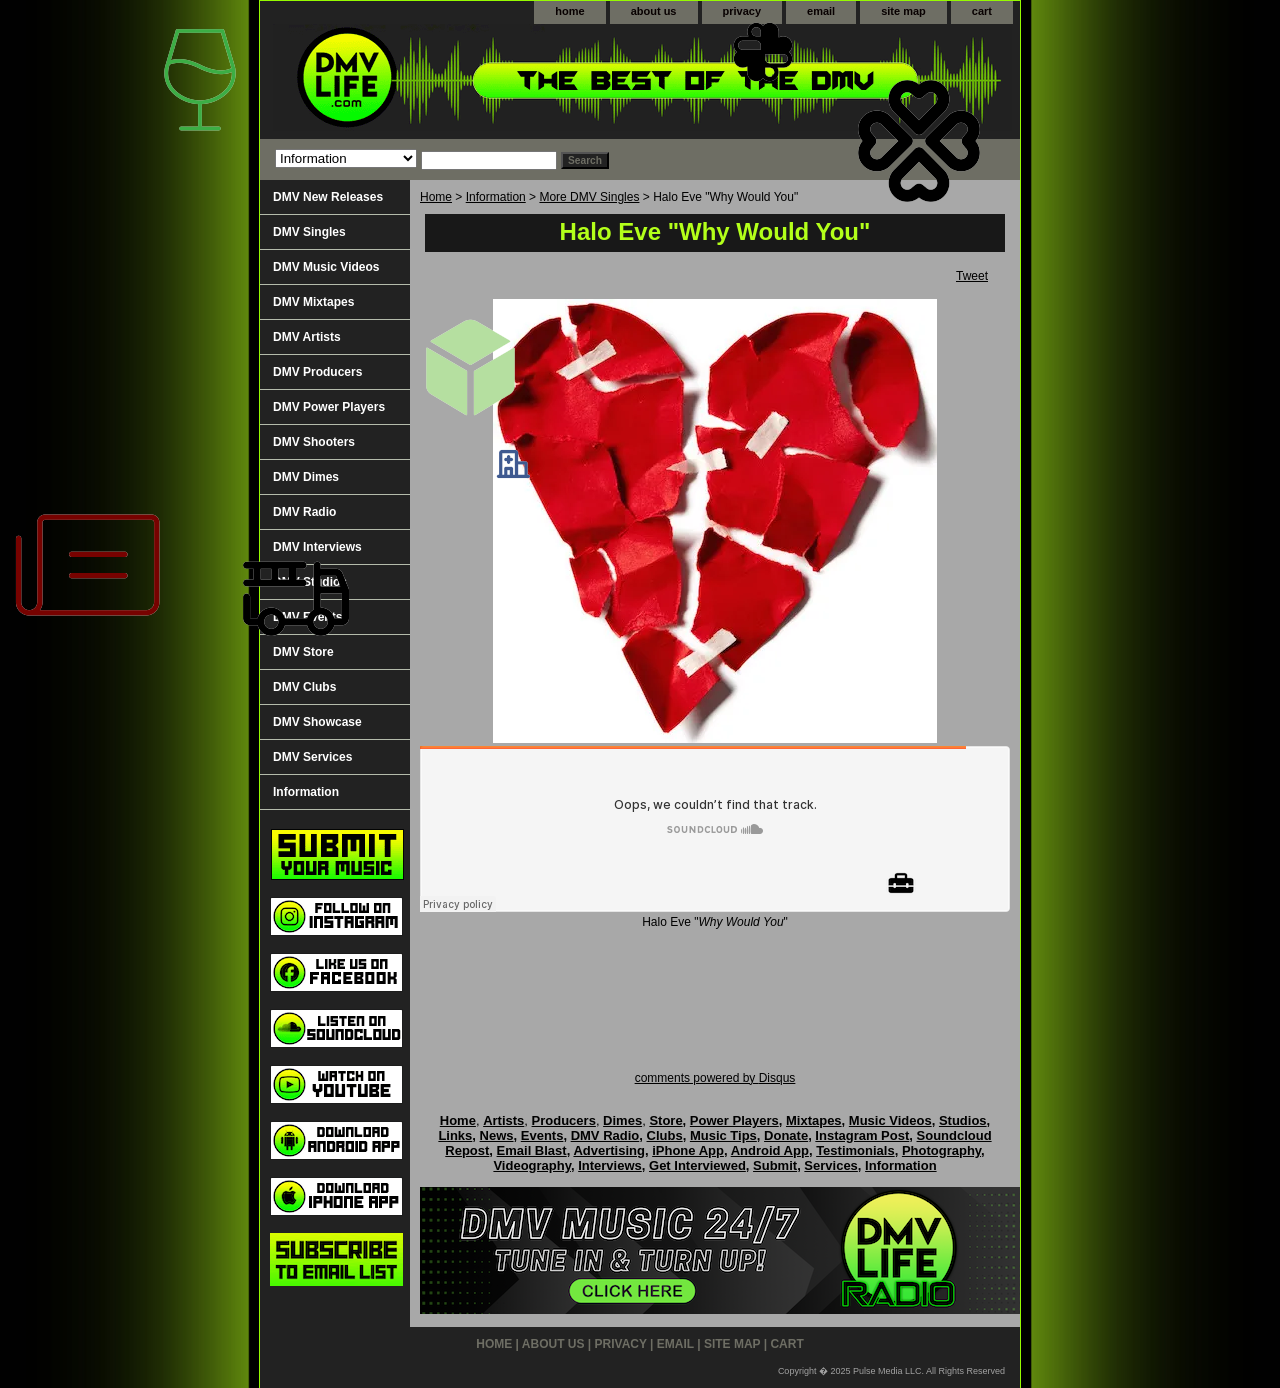 The height and width of the screenshot is (1388, 1280). What do you see at coordinates (763, 52) in the screenshot?
I see `open Slack messaging app` at bounding box center [763, 52].